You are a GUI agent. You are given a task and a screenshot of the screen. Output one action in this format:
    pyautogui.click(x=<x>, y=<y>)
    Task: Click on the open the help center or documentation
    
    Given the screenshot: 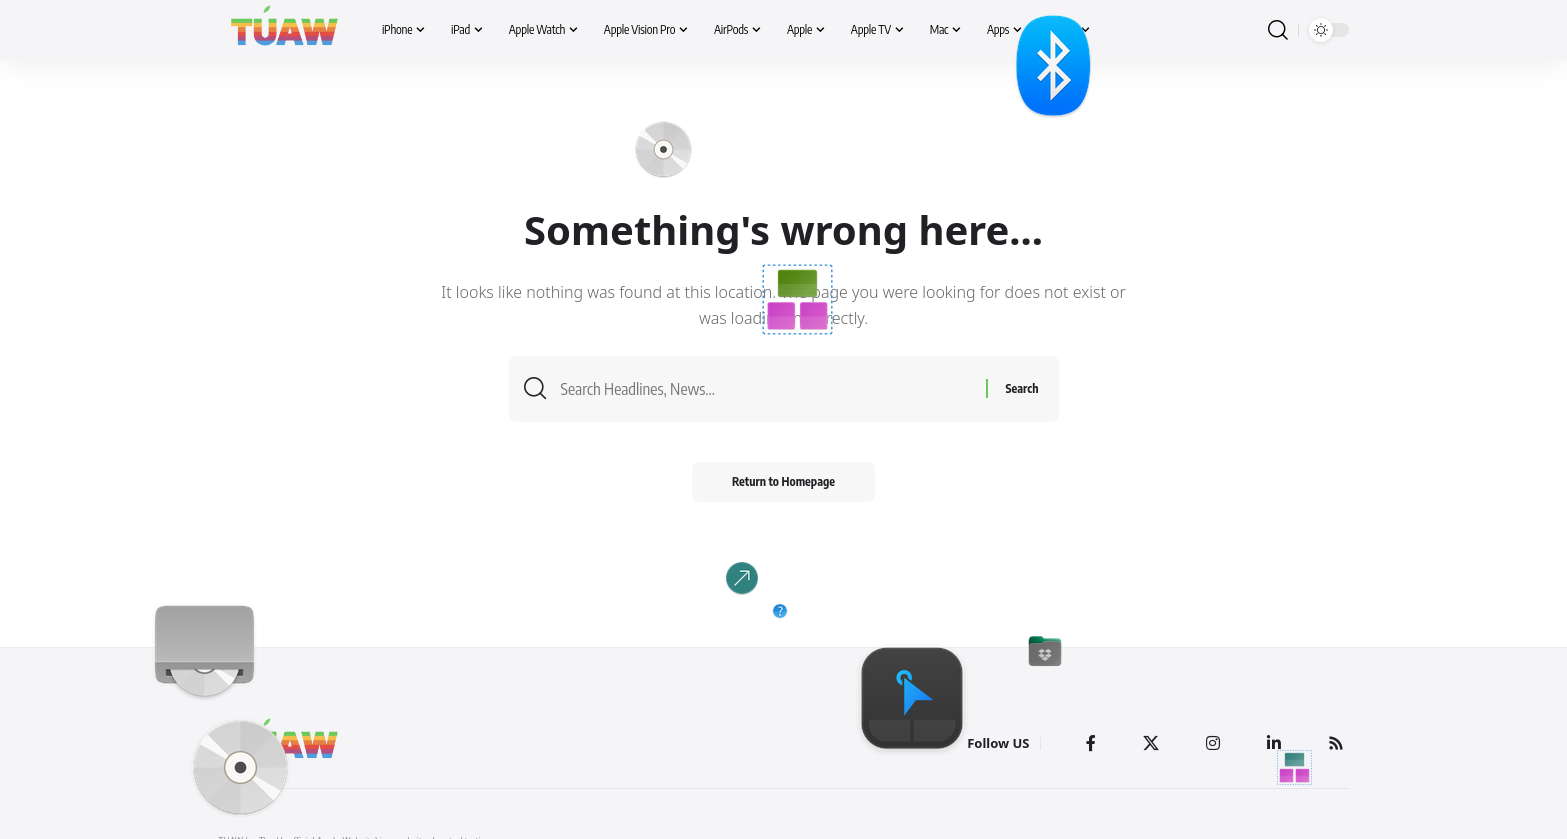 What is the action you would take?
    pyautogui.click(x=780, y=611)
    